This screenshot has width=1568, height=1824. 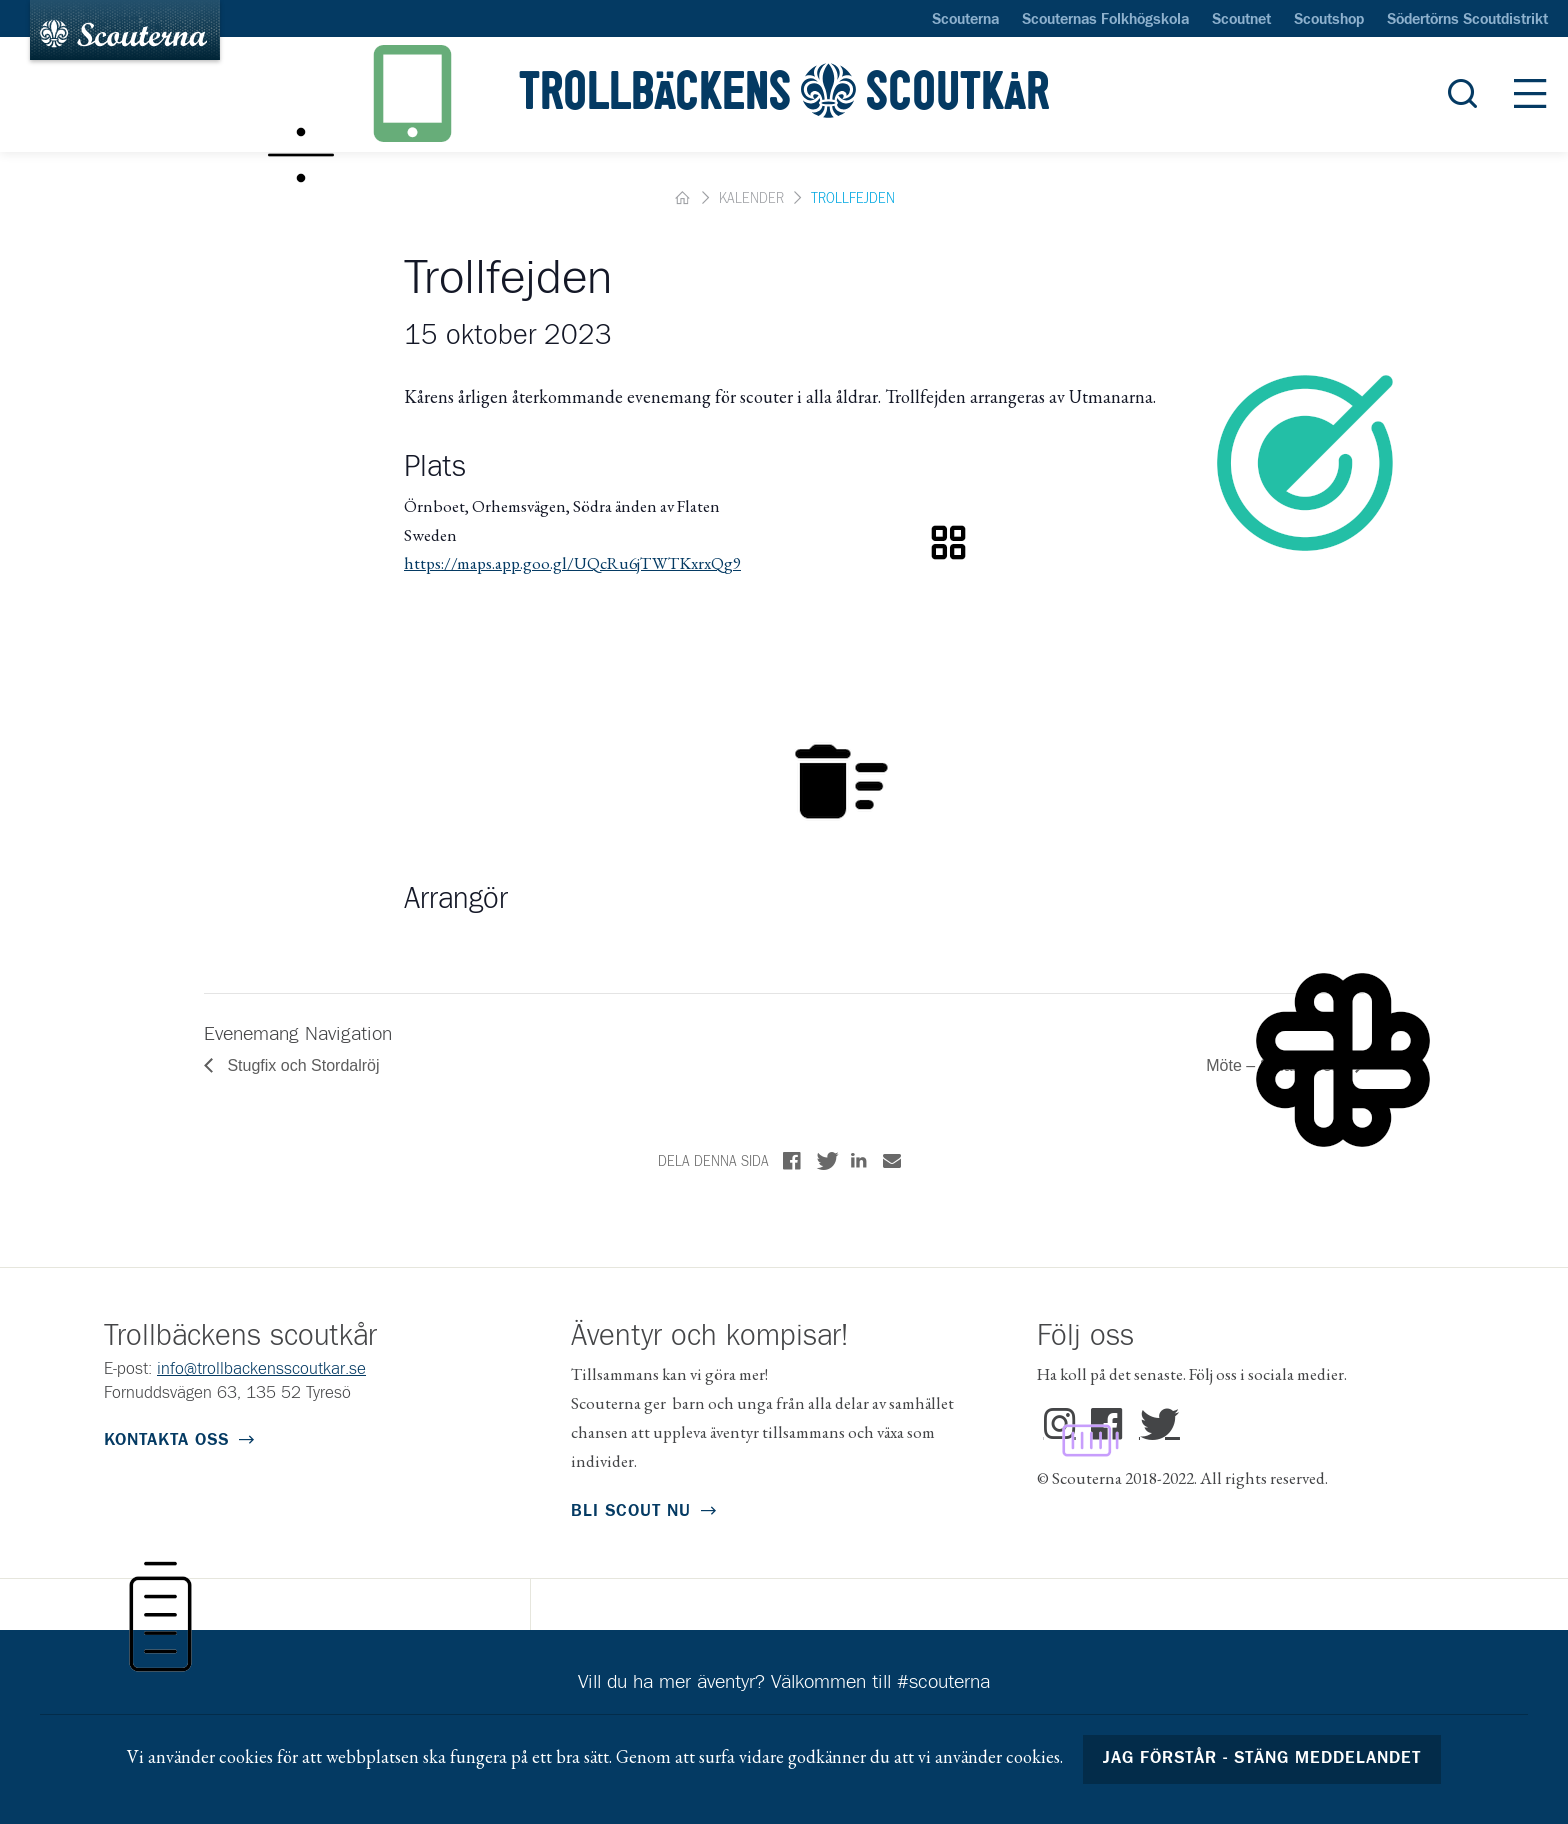 I want to click on open app grid or launcher, so click(x=948, y=542).